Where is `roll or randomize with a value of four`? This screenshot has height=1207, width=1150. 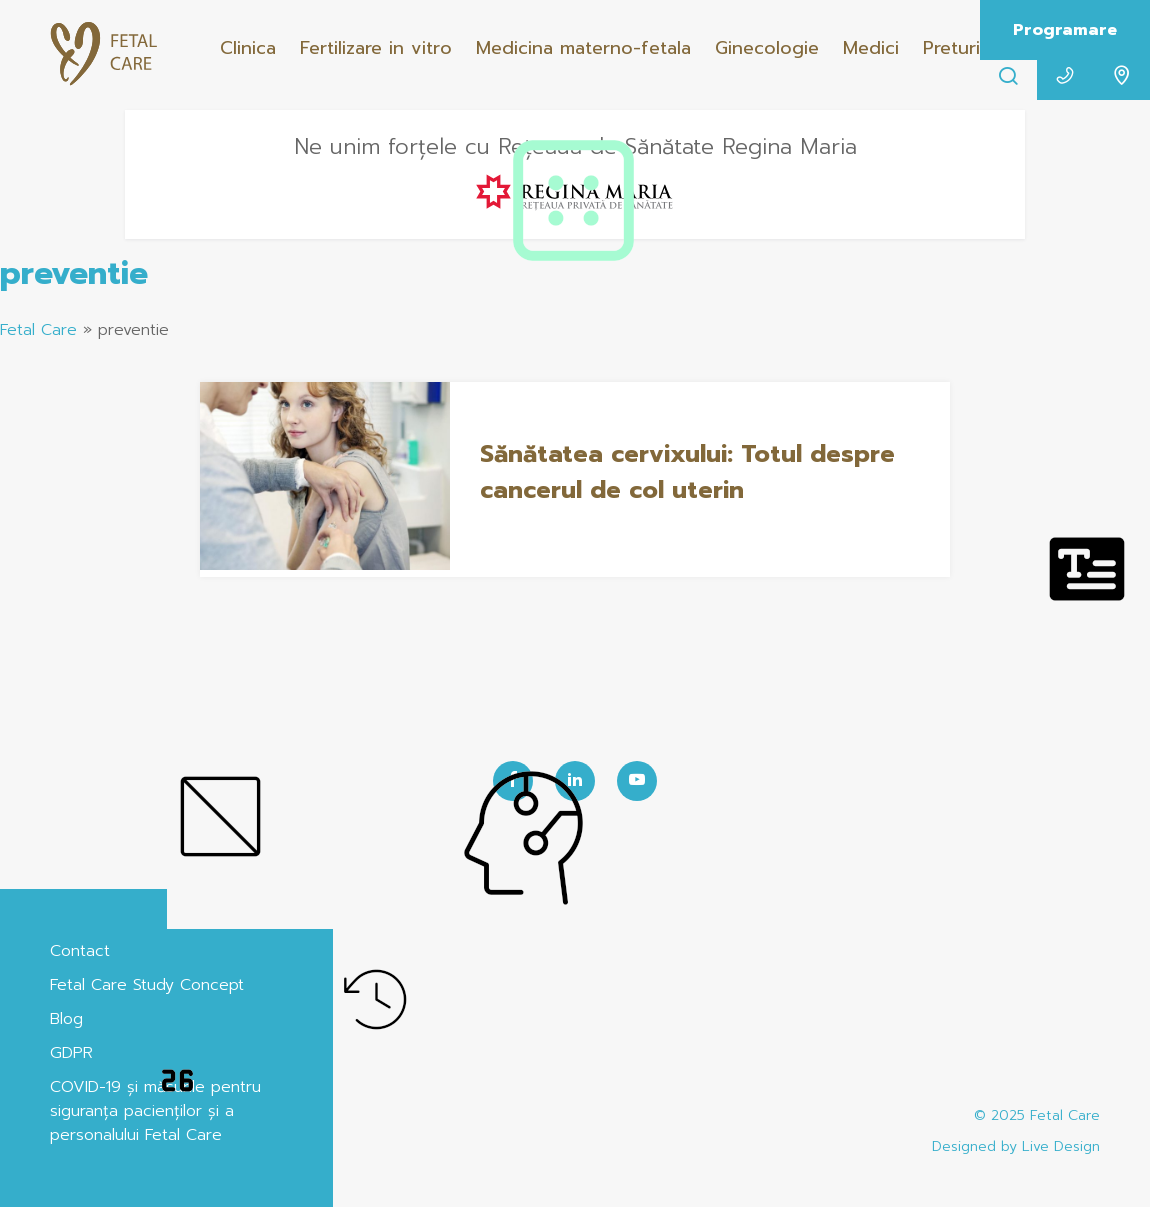 roll or randomize with a value of four is located at coordinates (573, 200).